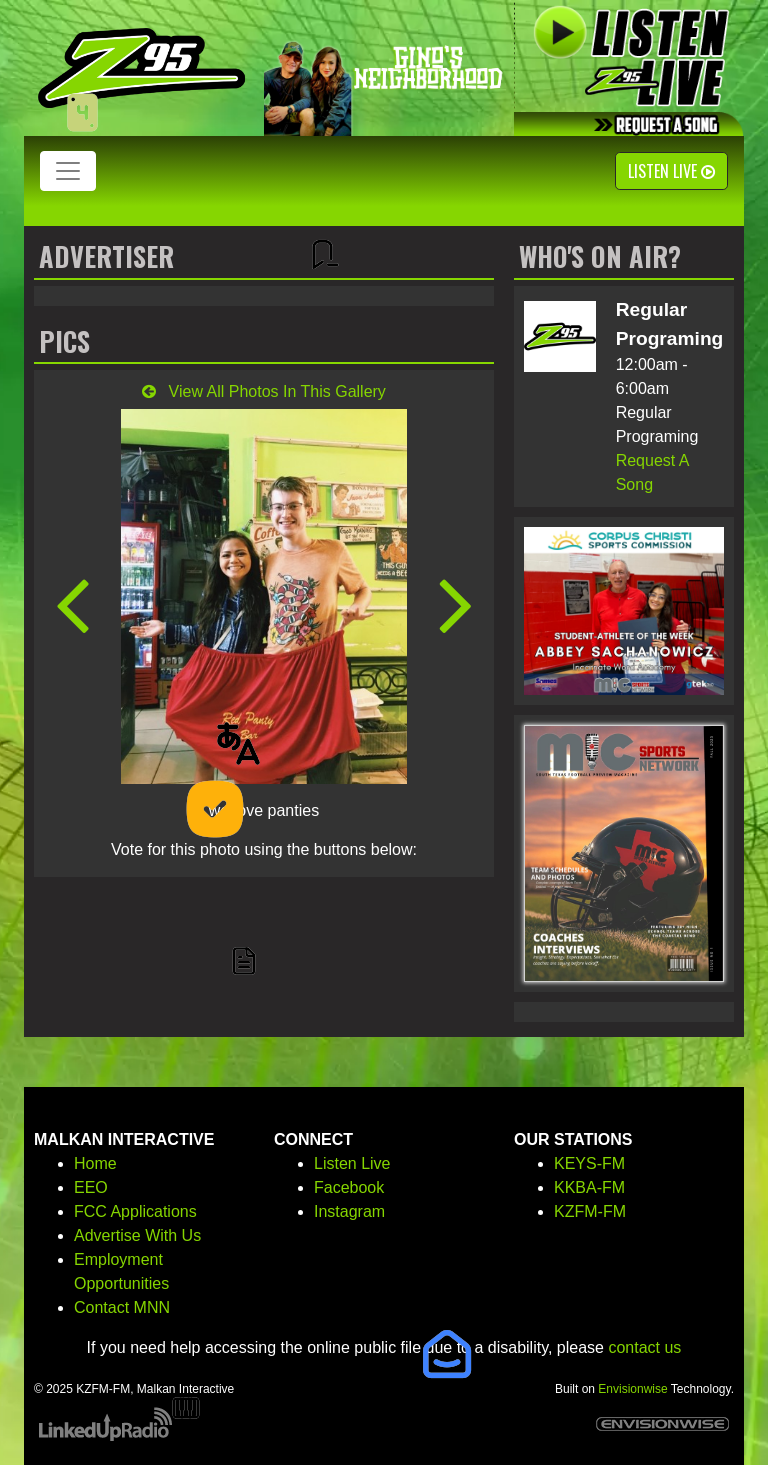 The height and width of the screenshot is (1465, 768). What do you see at coordinates (82, 112) in the screenshot?
I see `a four of clubs playing card` at bounding box center [82, 112].